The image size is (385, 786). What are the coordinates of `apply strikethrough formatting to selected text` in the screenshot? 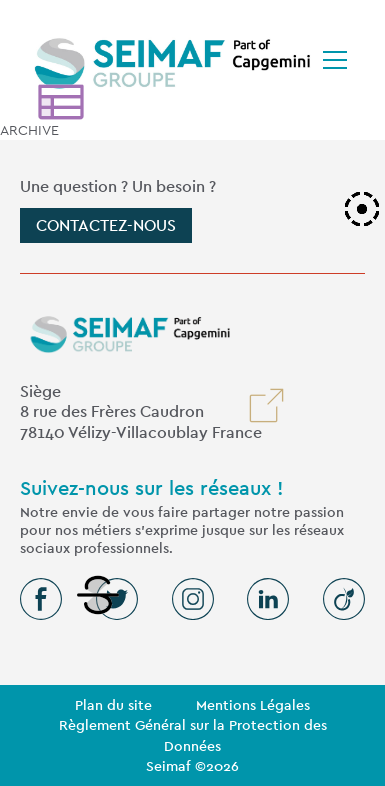 It's located at (98, 595).